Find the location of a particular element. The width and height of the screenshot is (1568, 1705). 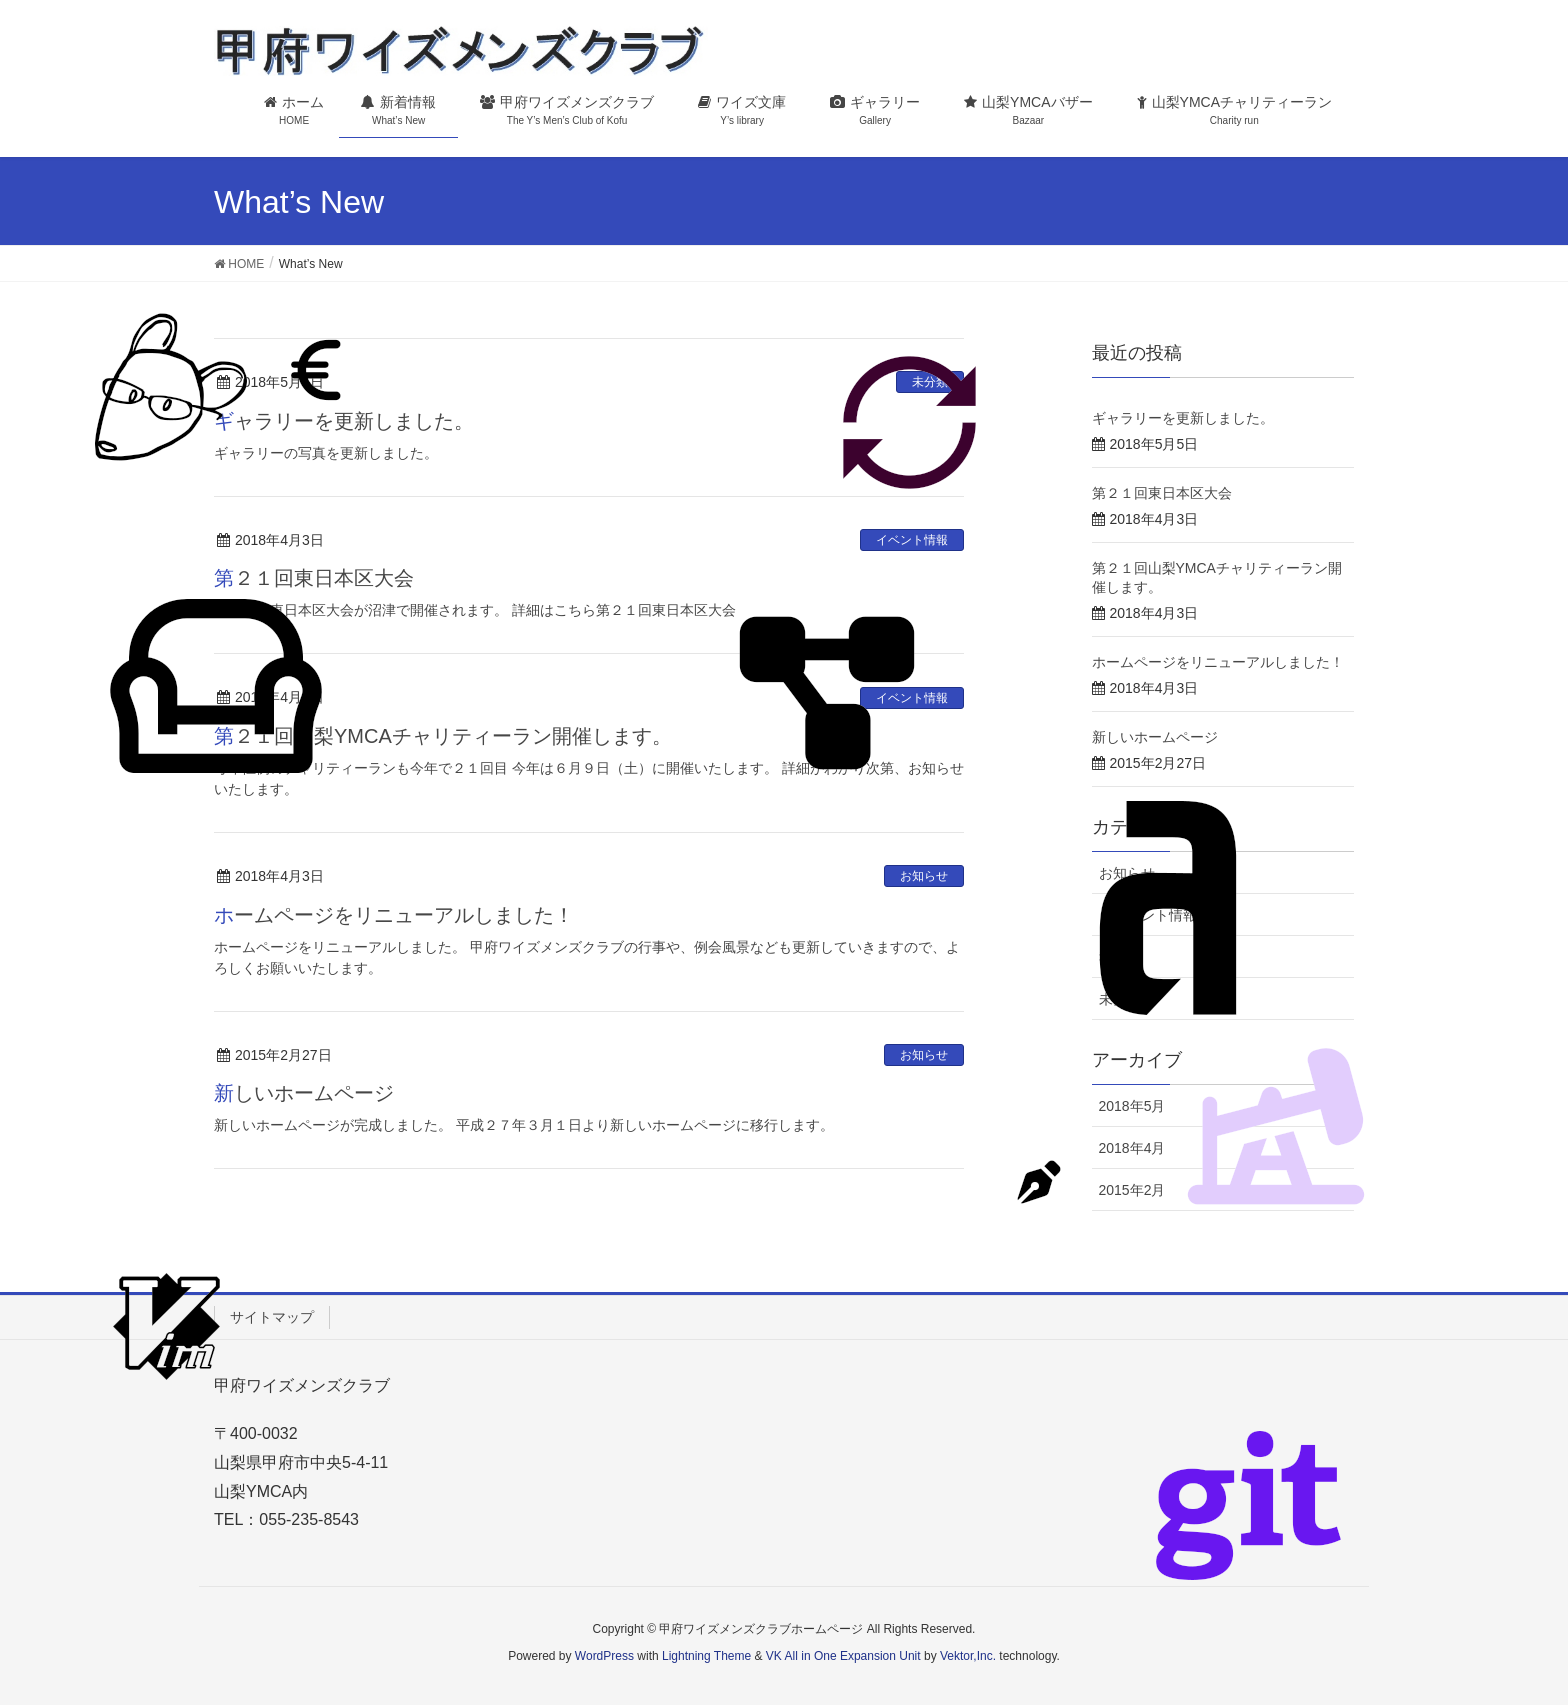

refresh or reload content is located at coordinates (909, 422).